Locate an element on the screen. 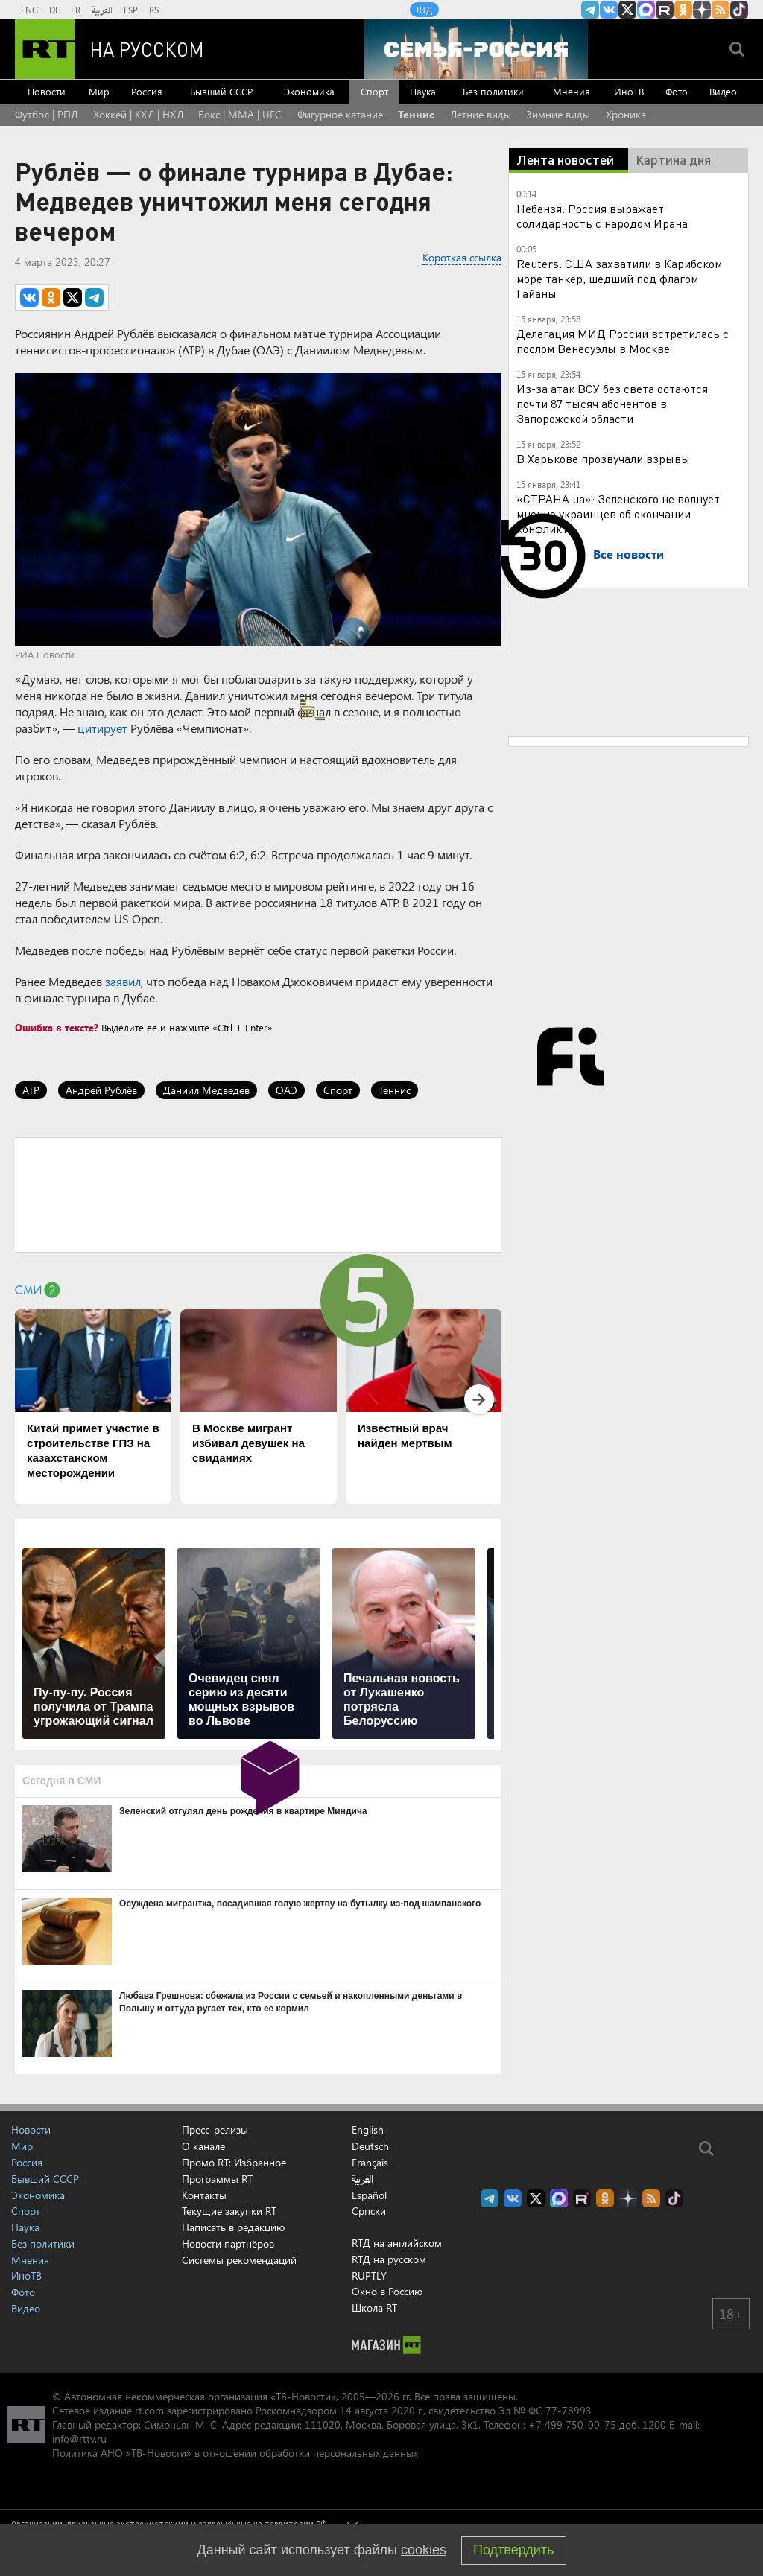  access Google Dialogflow conversational AI platform is located at coordinates (270, 1778).